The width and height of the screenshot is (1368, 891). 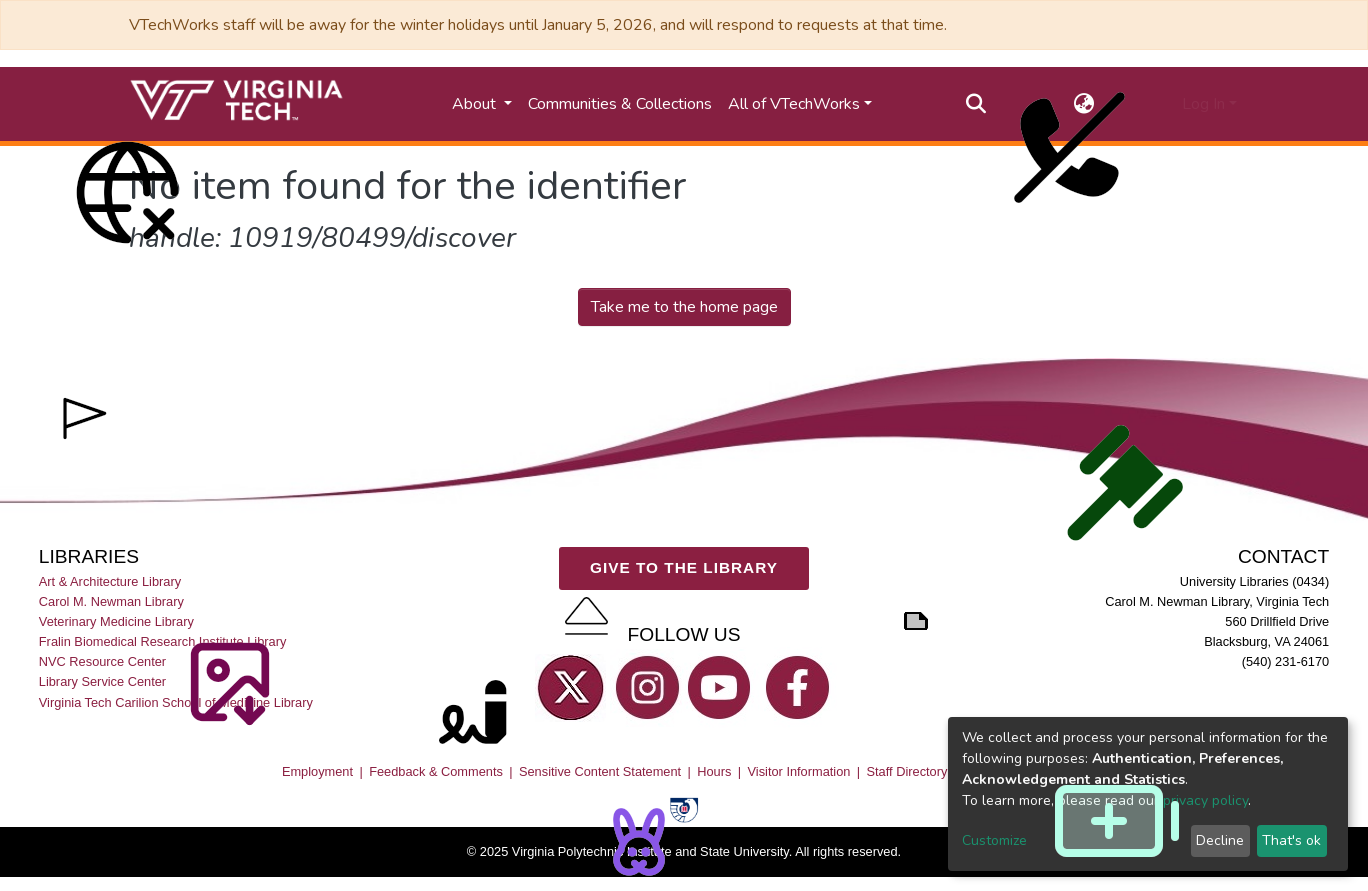 What do you see at coordinates (127, 192) in the screenshot?
I see `no internet connection` at bounding box center [127, 192].